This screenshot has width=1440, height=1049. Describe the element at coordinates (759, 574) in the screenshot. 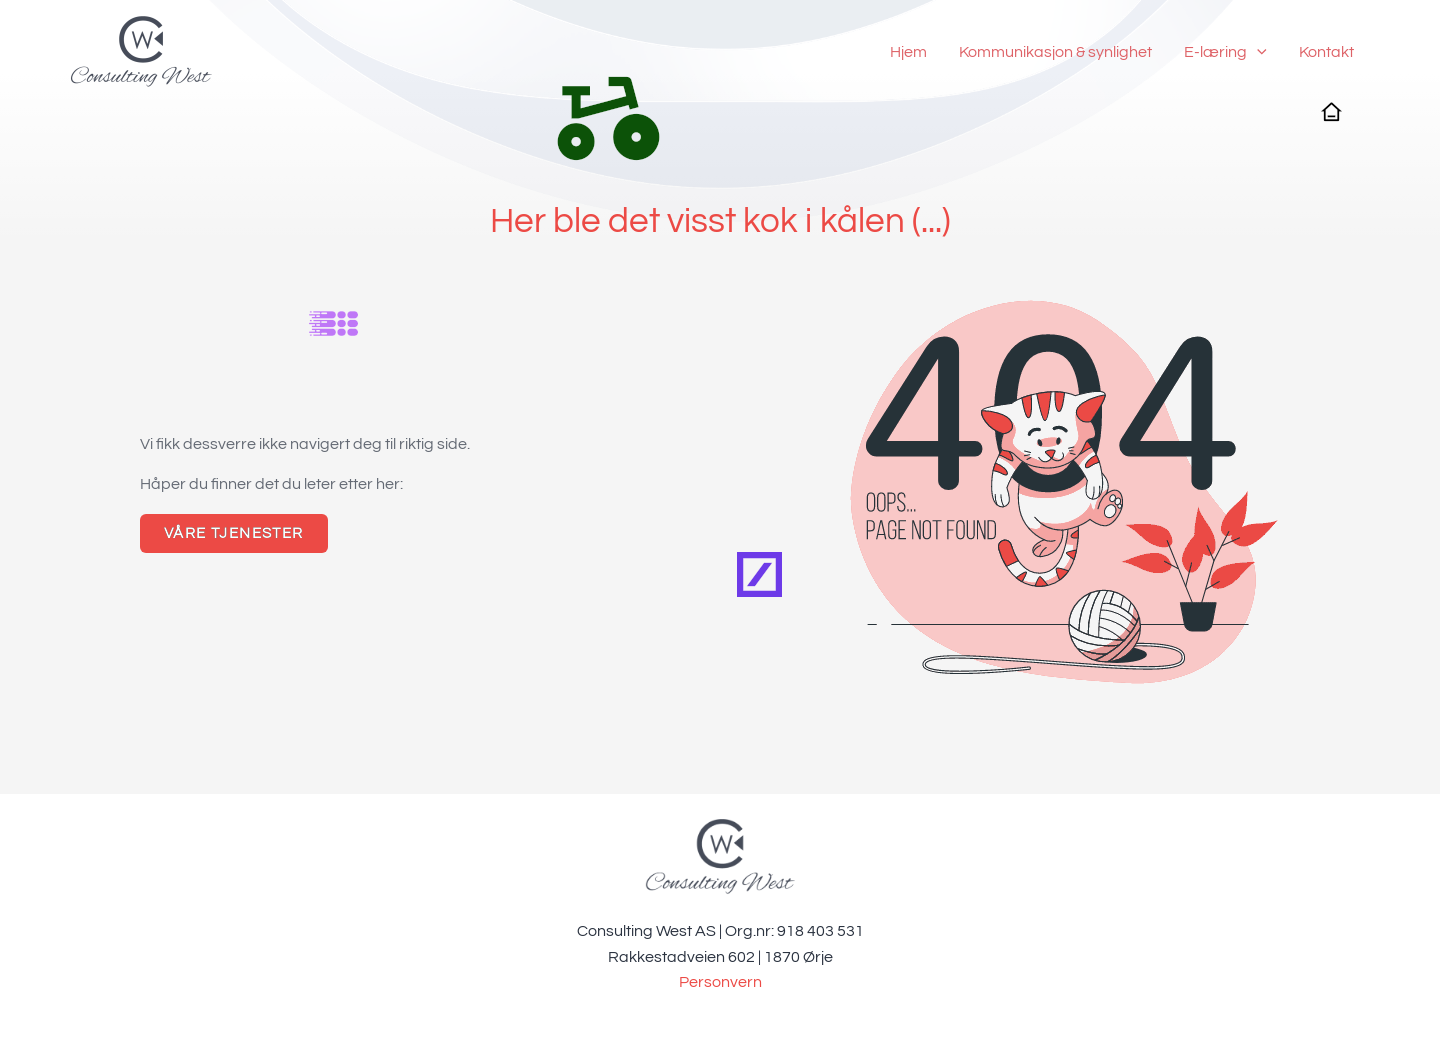

I see `access Deutsche Bank banking services` at that location.